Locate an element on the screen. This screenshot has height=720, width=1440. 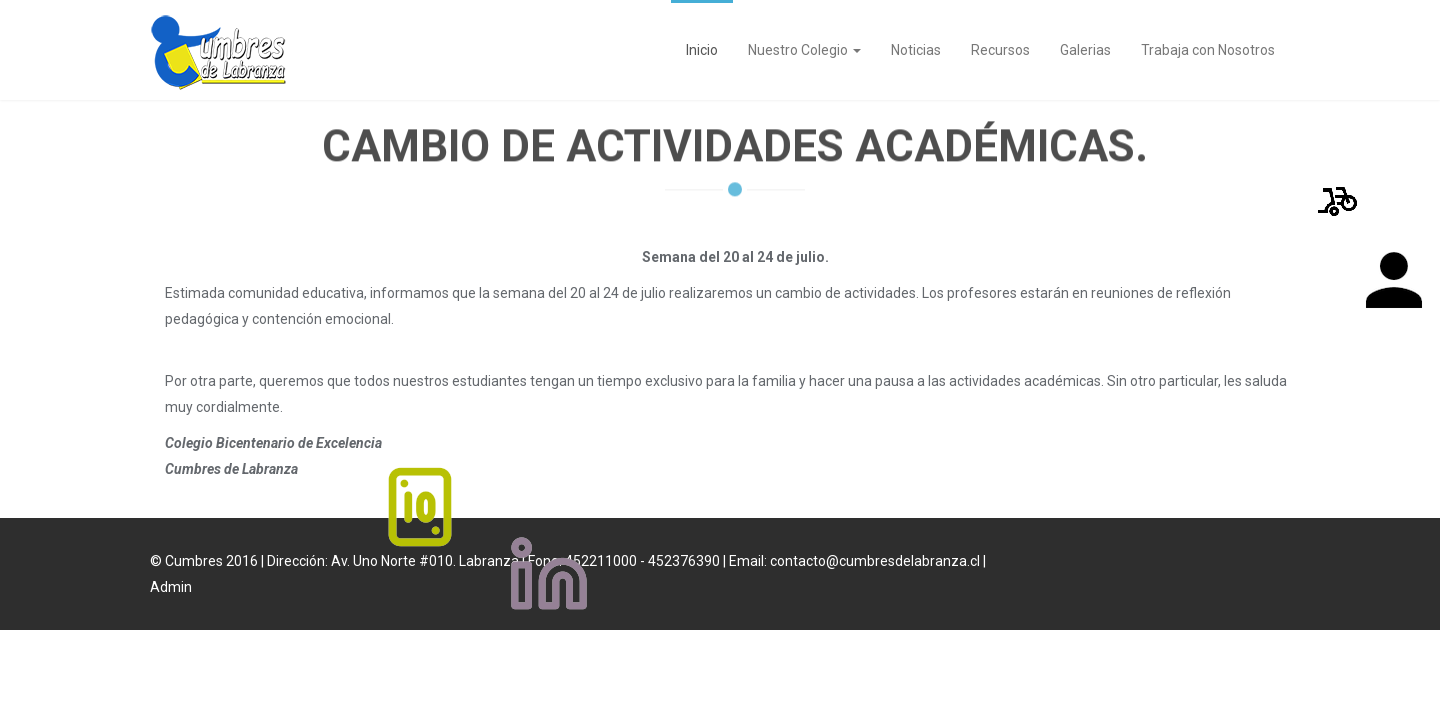
view your profile is located at coordinates (1394, 280).